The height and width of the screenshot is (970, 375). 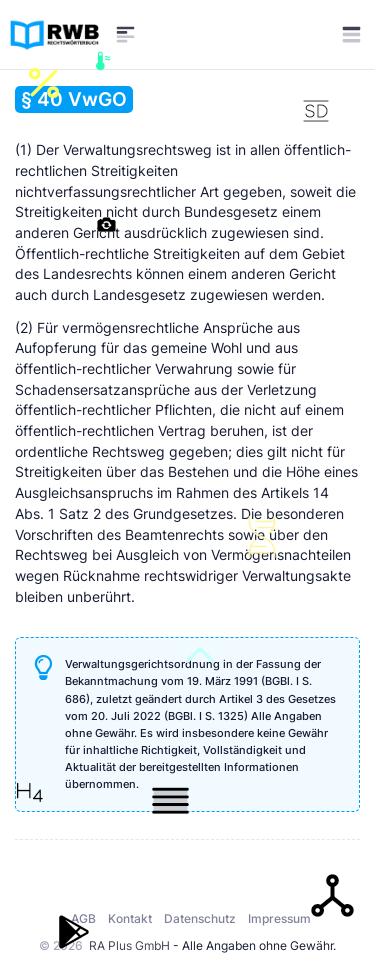 I want to click on format text as heading level 4, so click(x=28, y=792).